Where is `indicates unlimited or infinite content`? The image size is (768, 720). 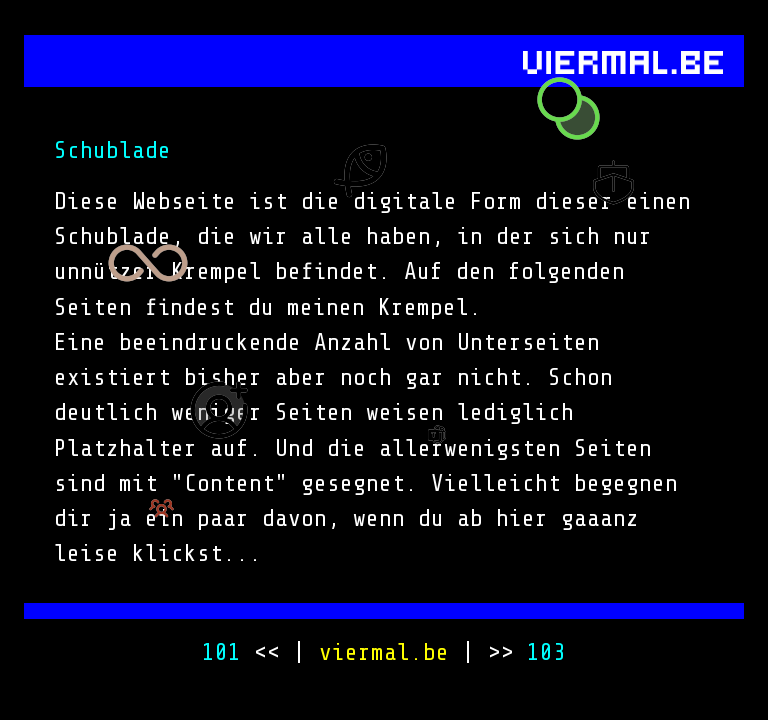
indicates unlimited or infinite content is located at coordinates (148, 263).